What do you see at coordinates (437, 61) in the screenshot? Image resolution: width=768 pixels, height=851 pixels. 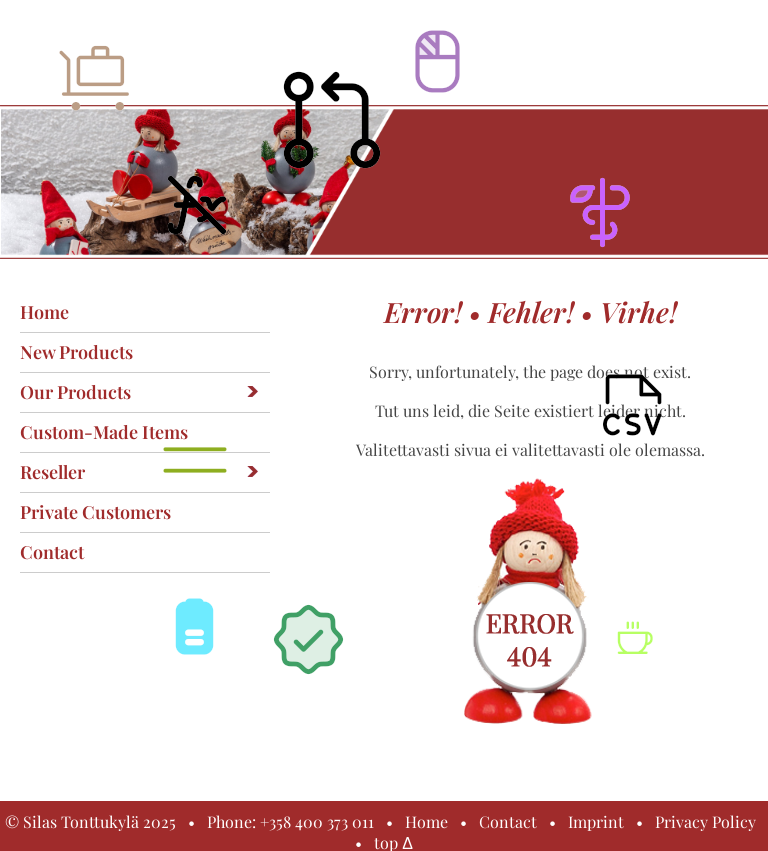 I see `left mouse button click action` at bounding box center [437, 61].